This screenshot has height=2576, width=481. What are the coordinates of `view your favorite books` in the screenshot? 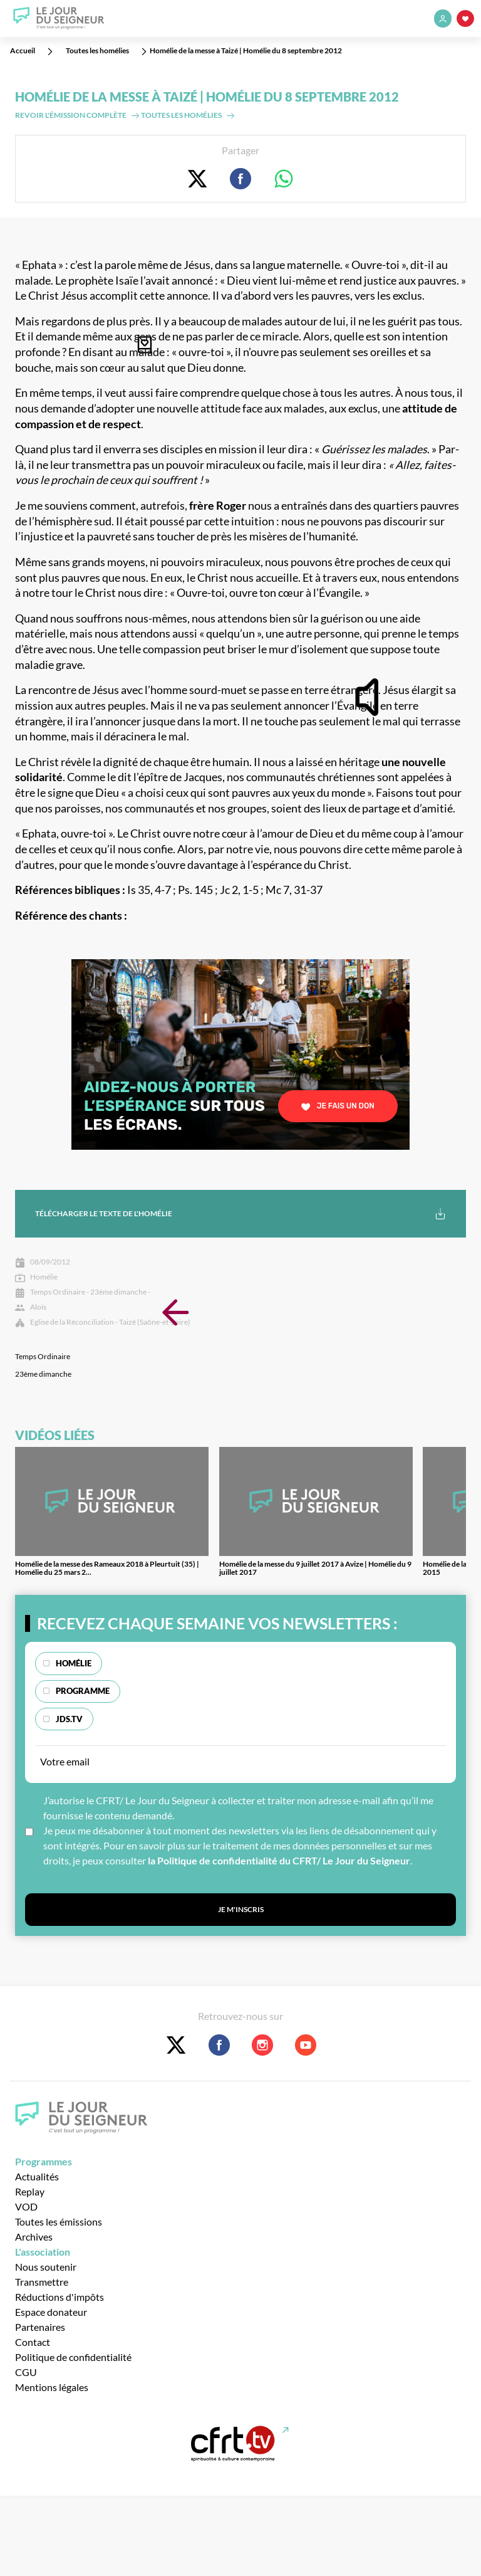 It's located at (145, 345).